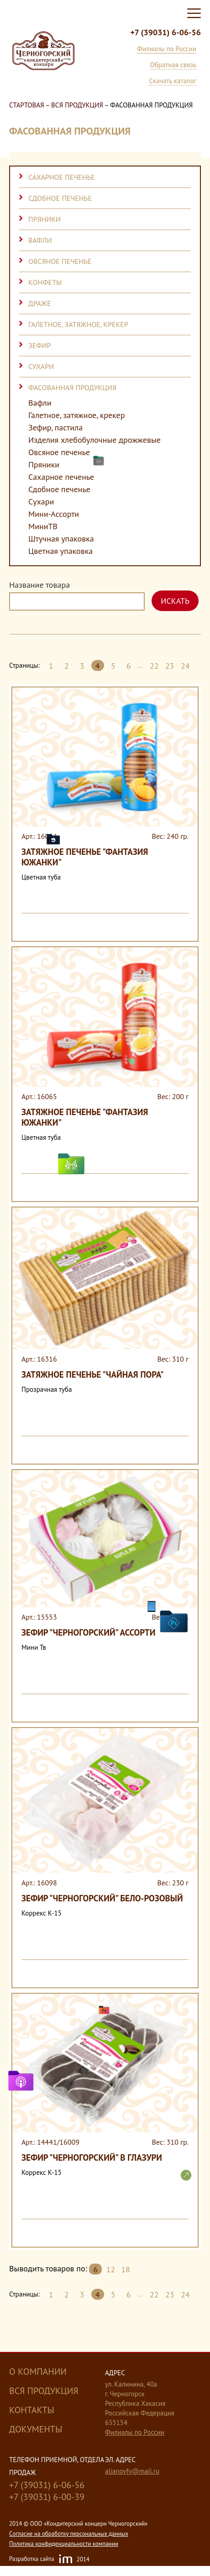 The height and width of the screenshot is (2576, 210). I want to click on open your videos folder, so click(99, 461).